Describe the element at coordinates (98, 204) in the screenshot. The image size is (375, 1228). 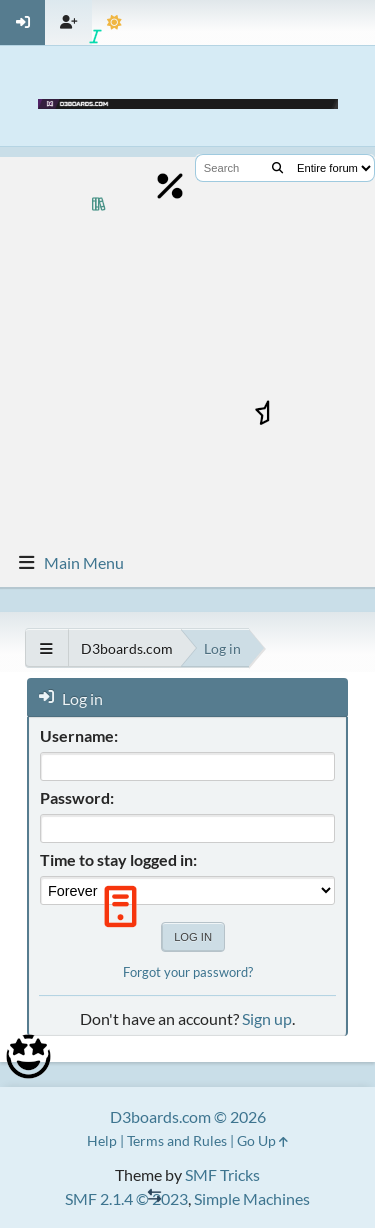
I see `access your library or book collection` at that location.